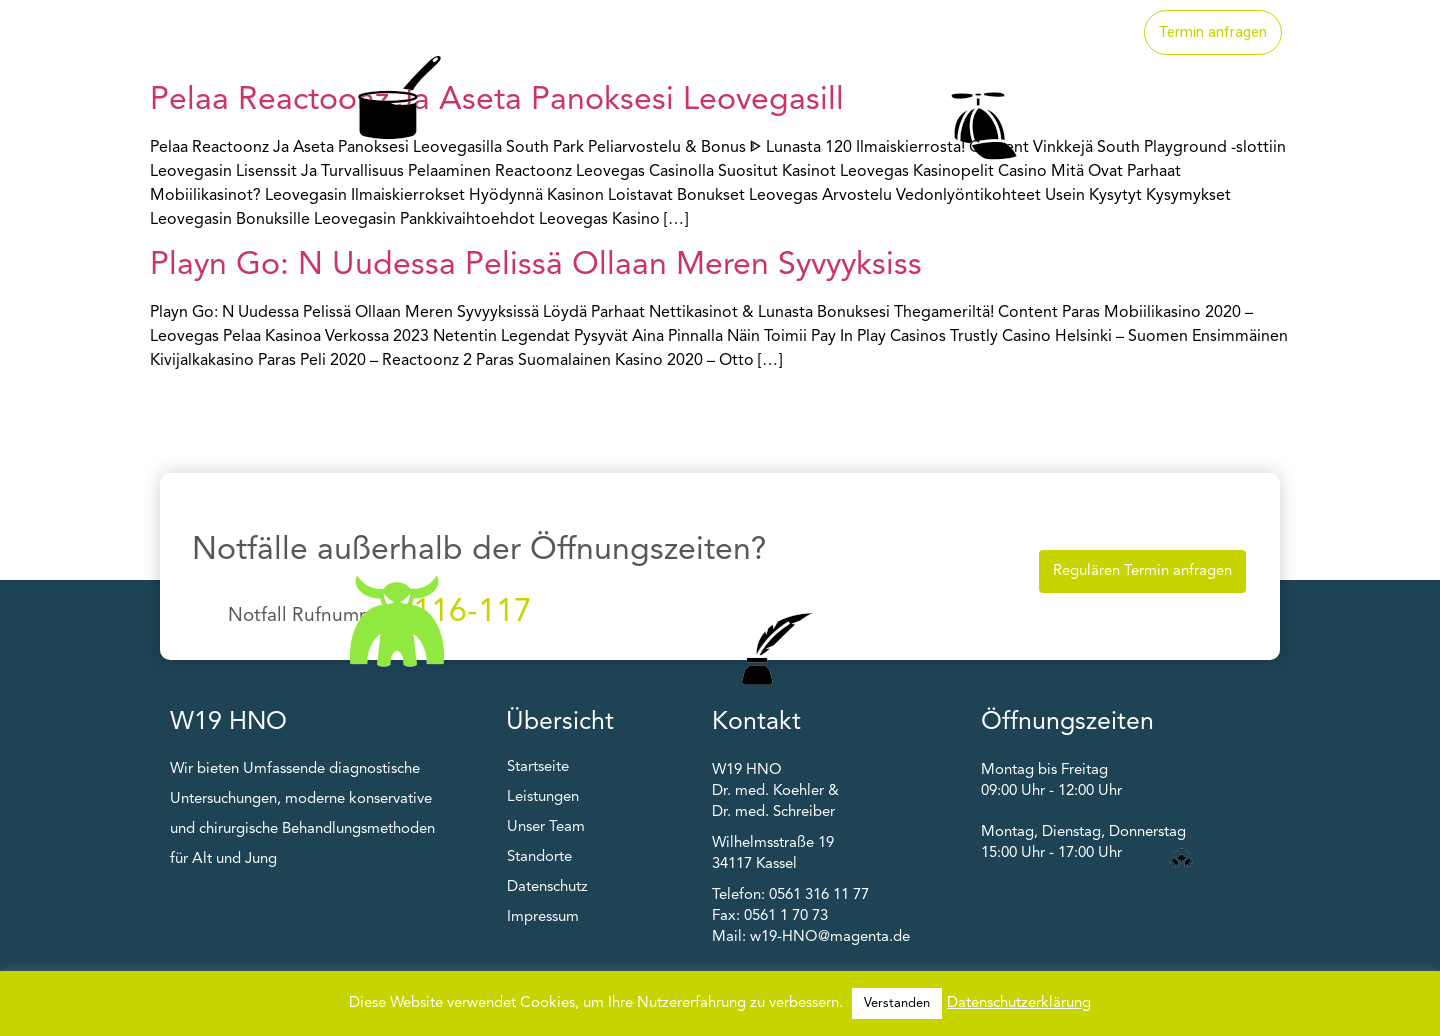  What do you see at coordinates (982, 125) in the screenshot?
I see `select a playful or childlike avatar accessory` at bounding box center [982, 125].